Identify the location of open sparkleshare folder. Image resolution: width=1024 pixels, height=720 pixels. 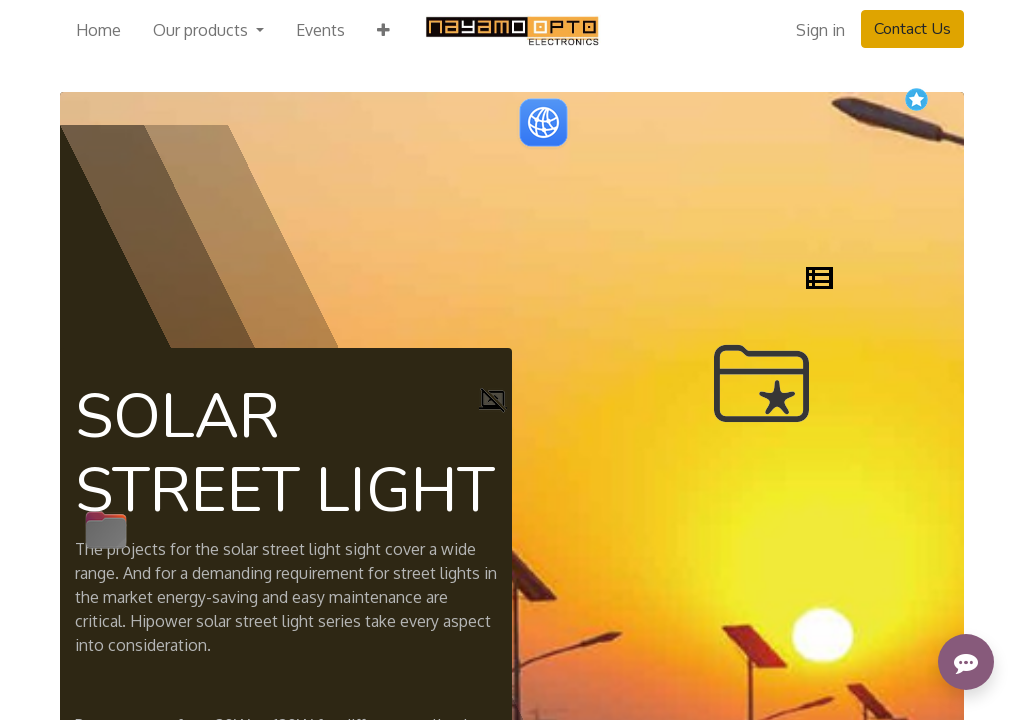
(761, 380).